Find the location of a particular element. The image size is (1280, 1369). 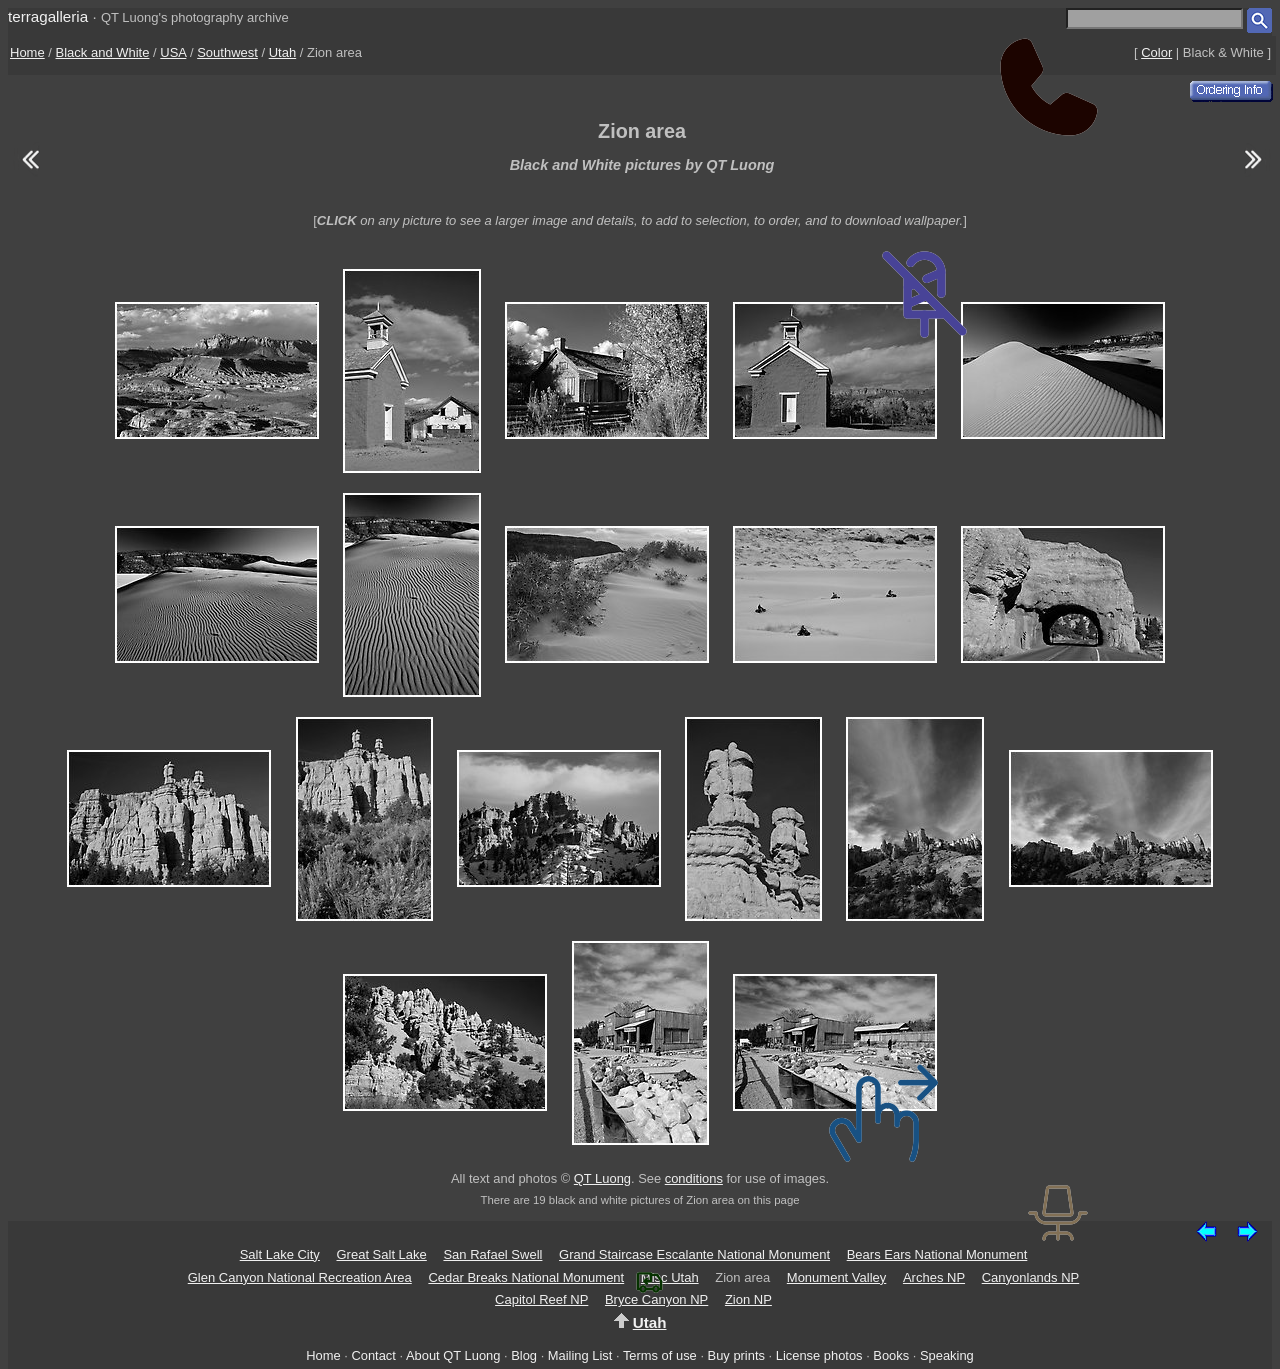

make a phone call is located at coordinates (1047, 89).